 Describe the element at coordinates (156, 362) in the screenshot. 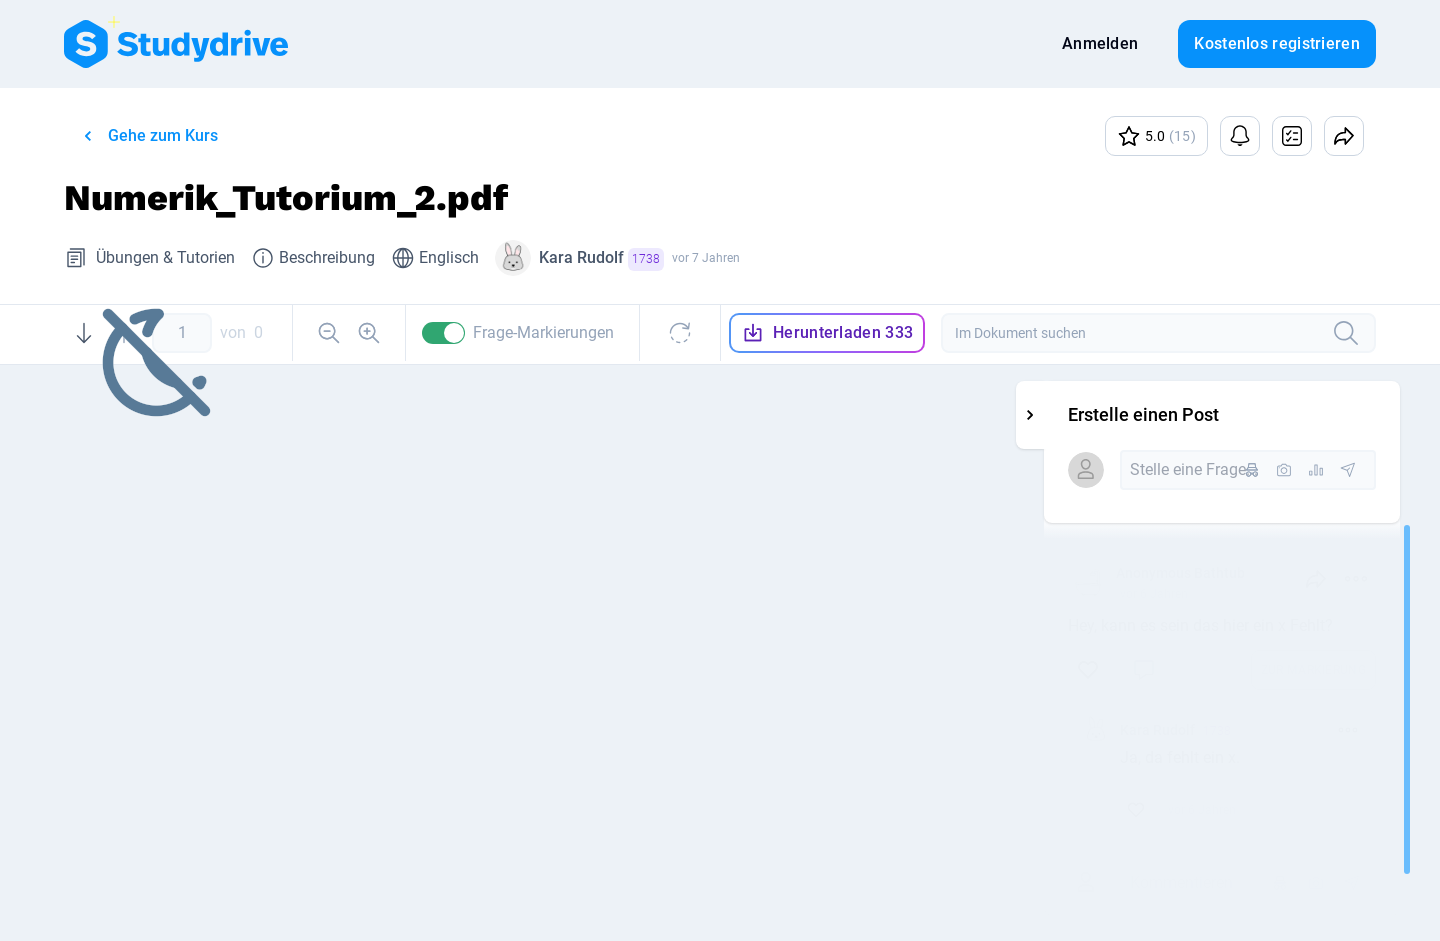

I see `disable dark mode` at that location.